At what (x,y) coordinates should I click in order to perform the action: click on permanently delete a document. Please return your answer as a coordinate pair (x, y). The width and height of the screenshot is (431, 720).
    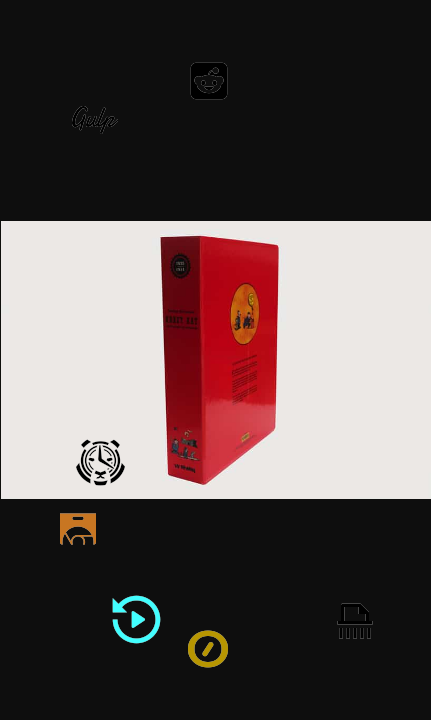
    Looking at the image, I should click on (355, 621).